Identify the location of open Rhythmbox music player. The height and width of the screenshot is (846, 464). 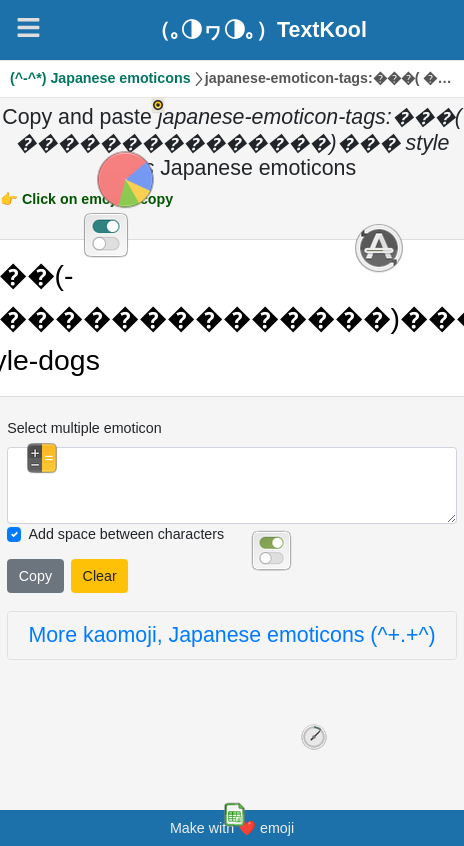
(158, 105).